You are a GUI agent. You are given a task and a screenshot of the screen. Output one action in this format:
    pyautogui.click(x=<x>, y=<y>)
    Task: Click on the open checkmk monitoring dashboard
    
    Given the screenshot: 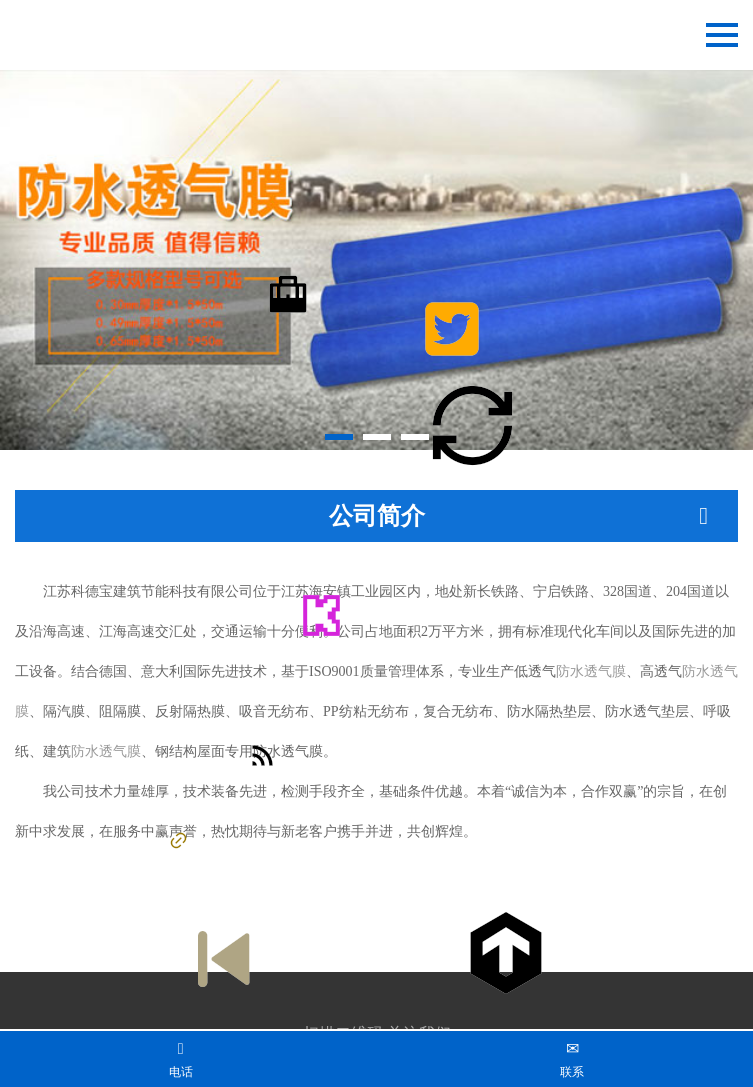 What is the action you would take?
    pyautogui.click(x=506, y=953)
    